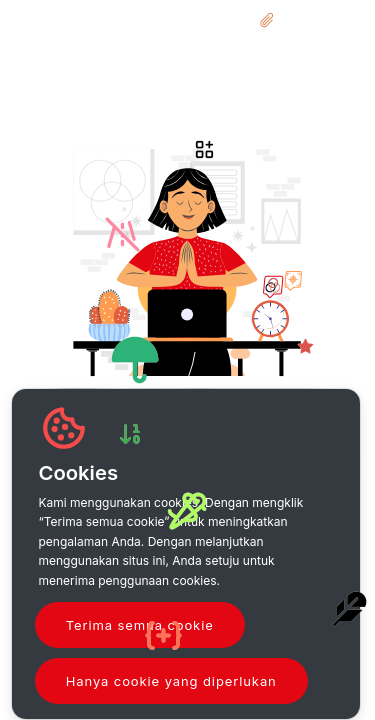 This screenshot has width=375, height=720. What do you see at coordinates (348, 609) in the screenshot?
I see `compose a new post or message` at bounding box center [348, 609].